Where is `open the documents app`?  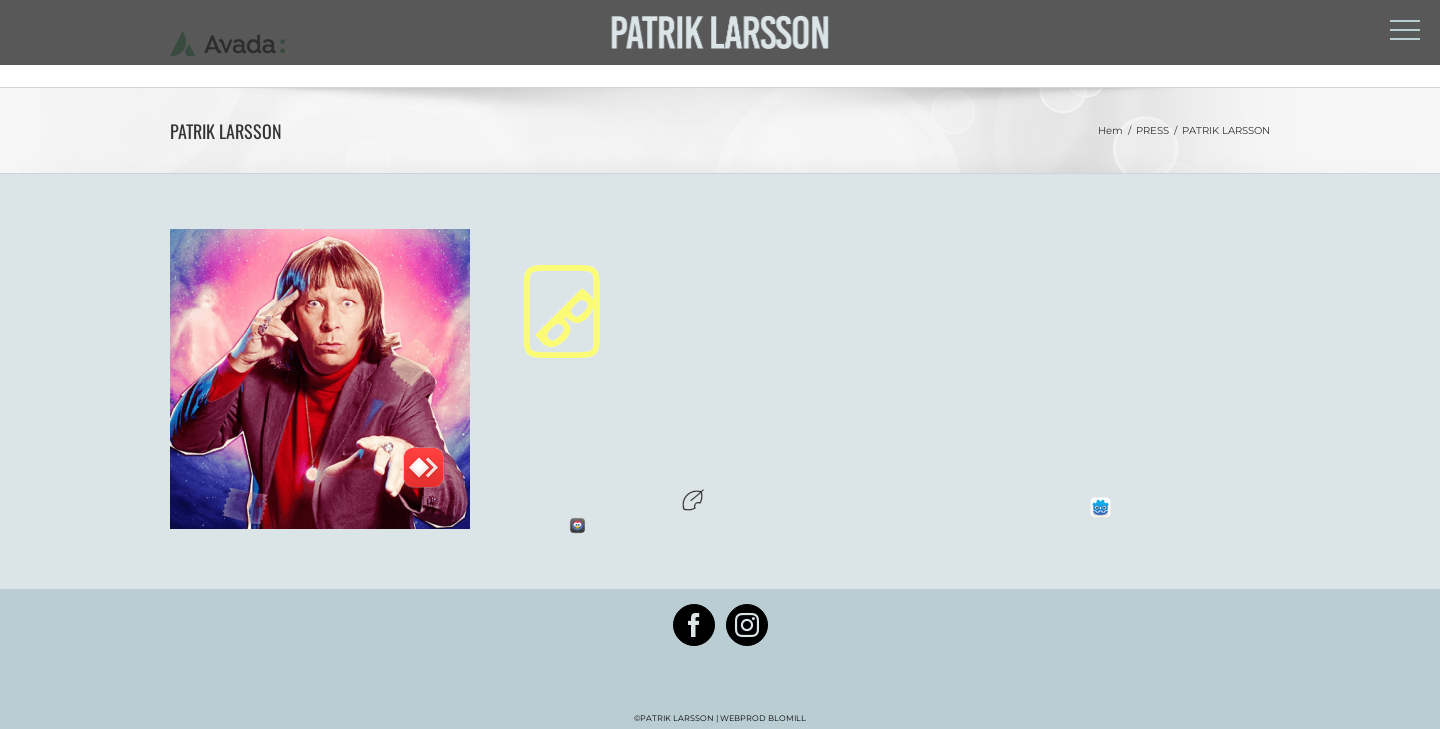
open the documents app is located at coordinates (564, 311).